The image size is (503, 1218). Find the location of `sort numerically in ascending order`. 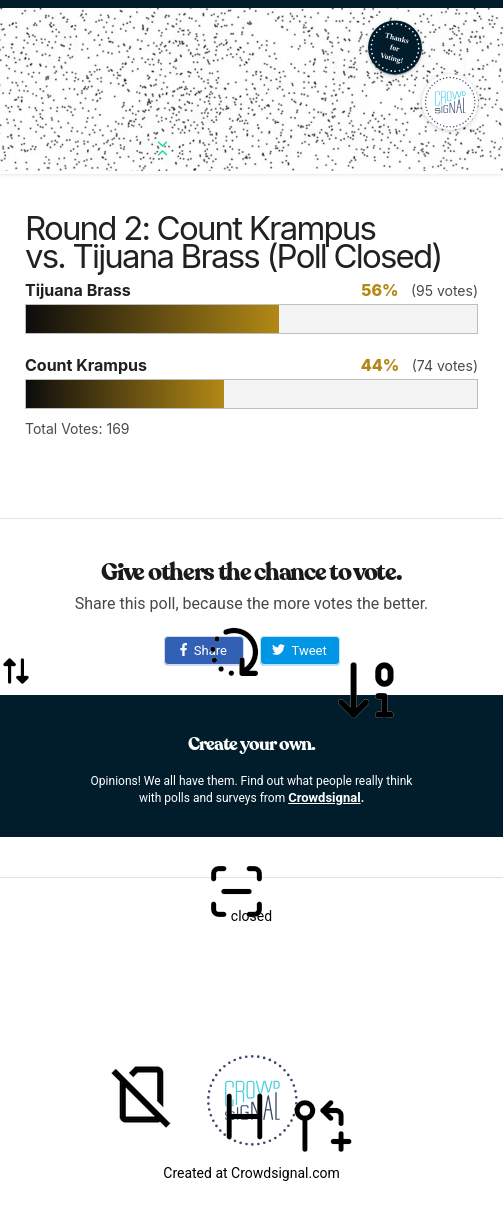

sort numerically in ascending order is located at coordinates (369, 690).